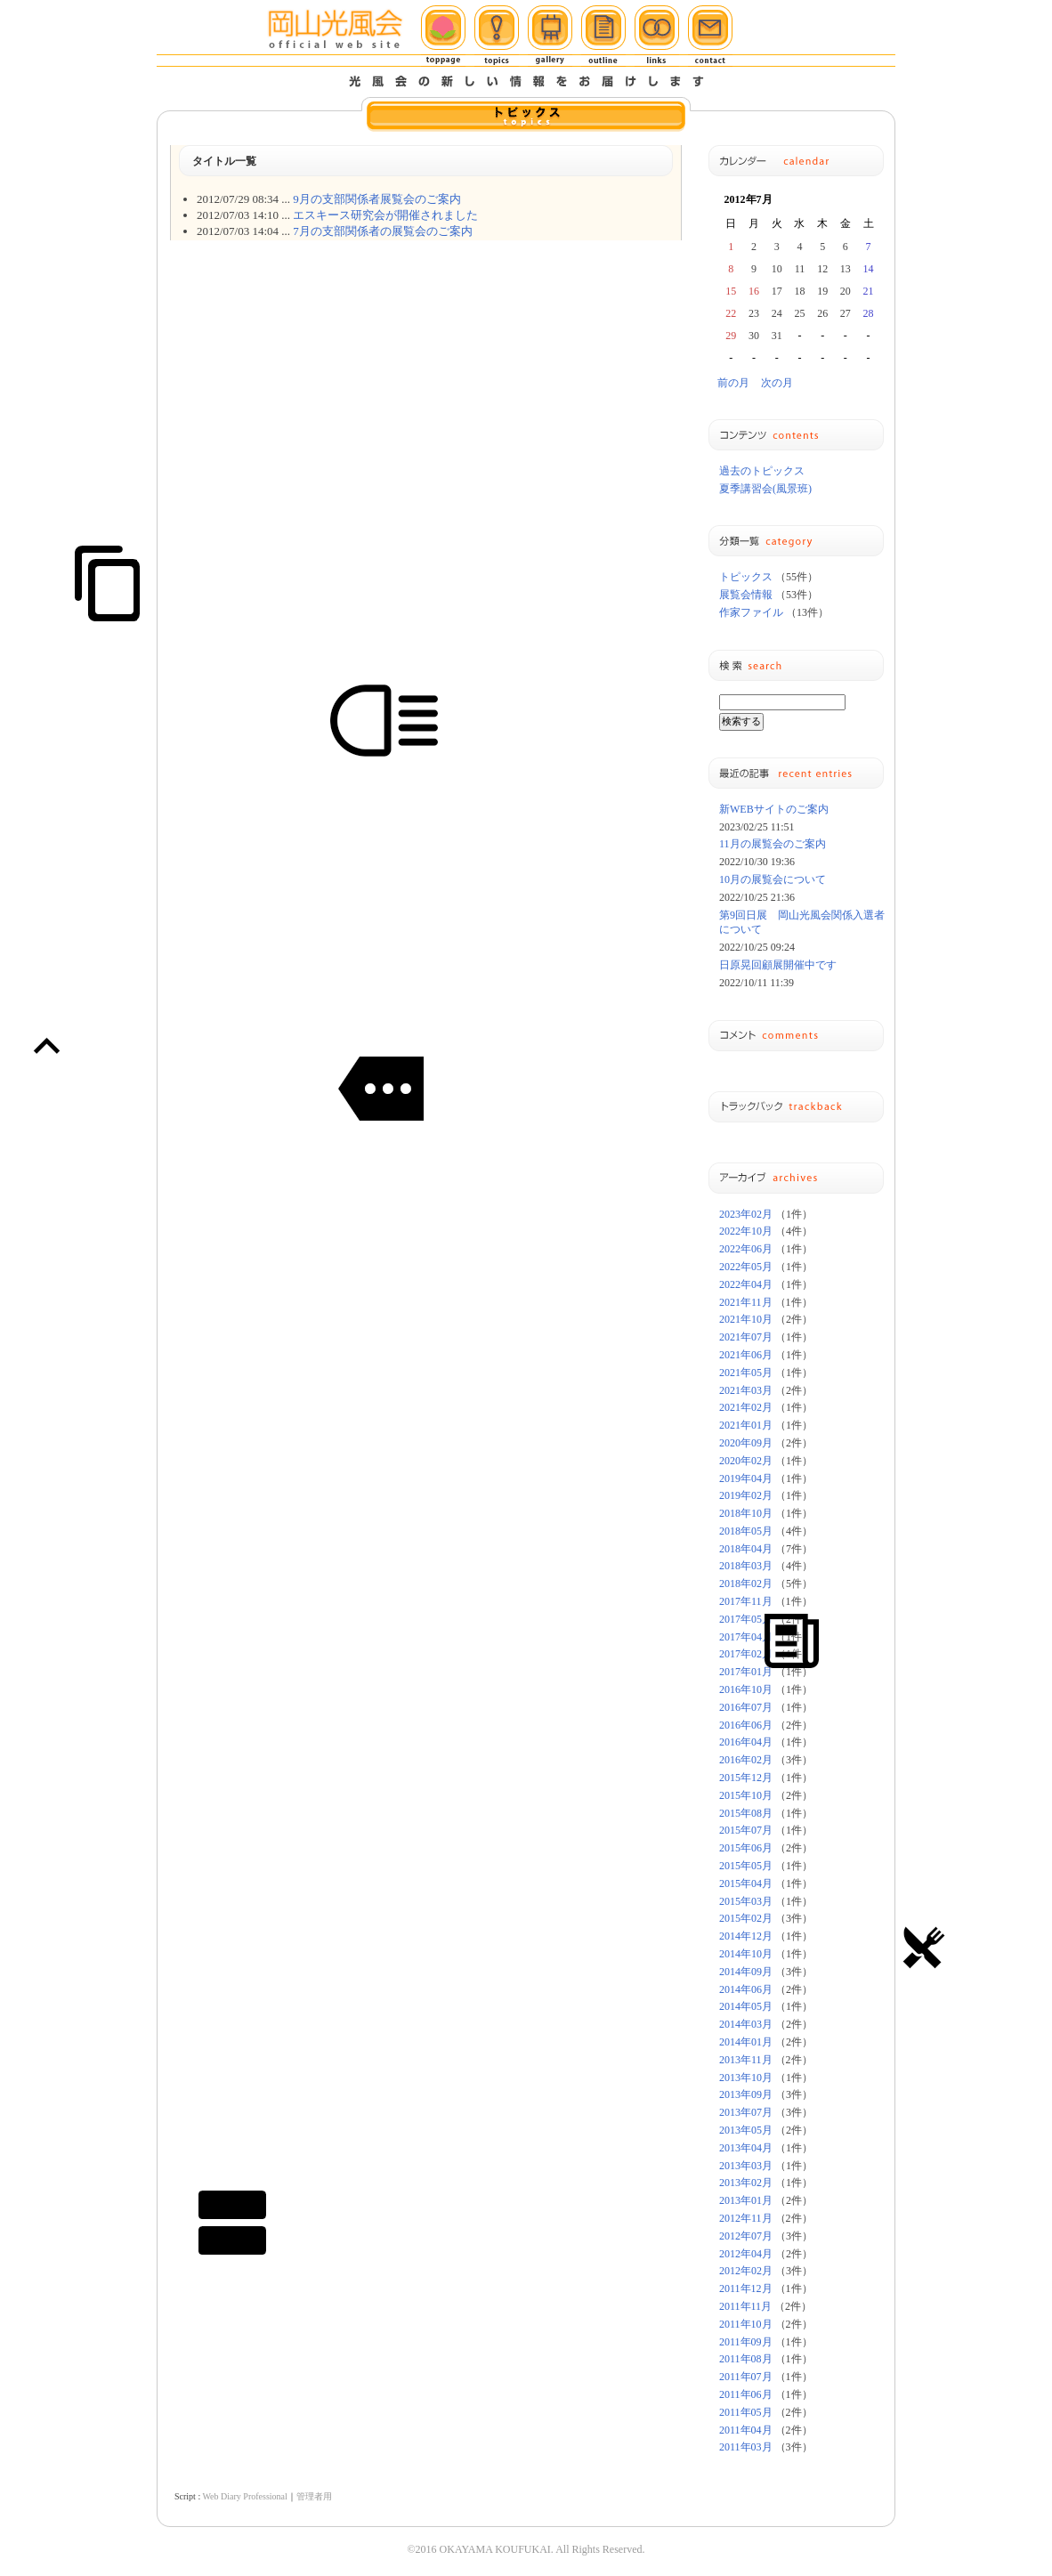 The height and width of the screenshot is (2576, 1052). What do you see at coordinates (381, 1089) in the screenshot?
I see `view more options or actions` at bounding box center [381, 1089].